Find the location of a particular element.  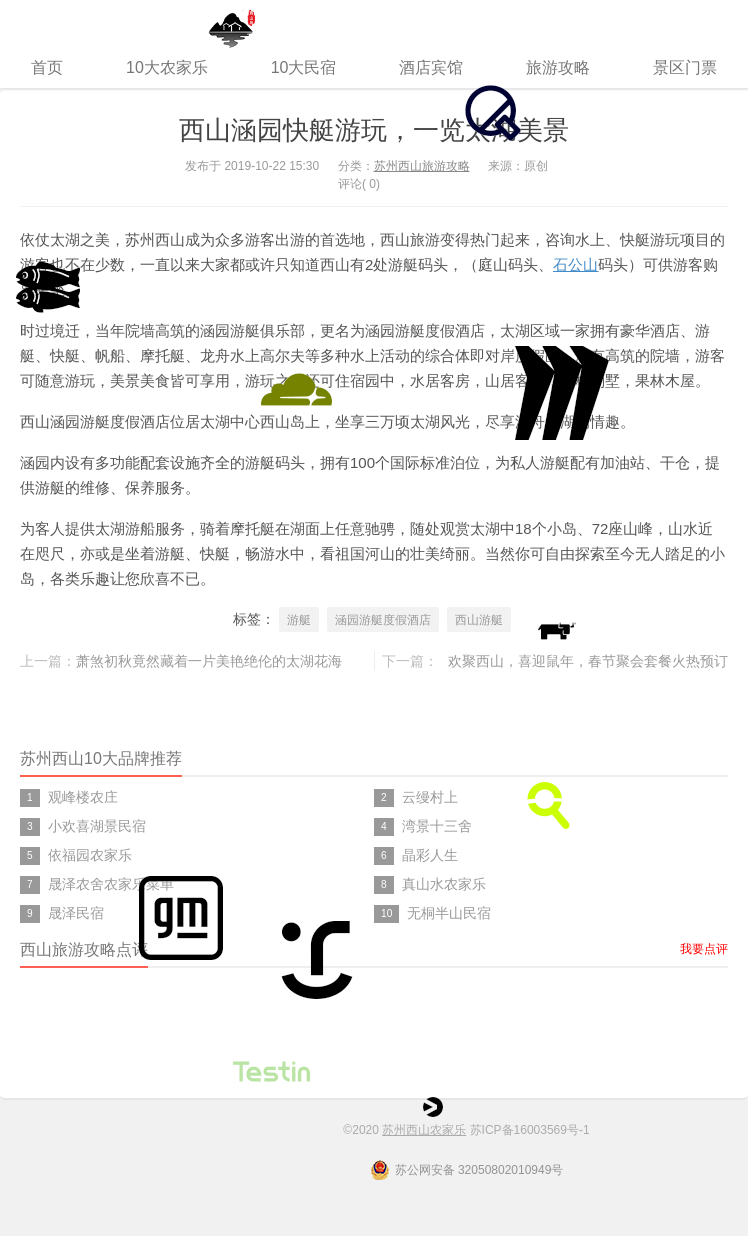

open glitch app or website is located at coordinates (48, 287).